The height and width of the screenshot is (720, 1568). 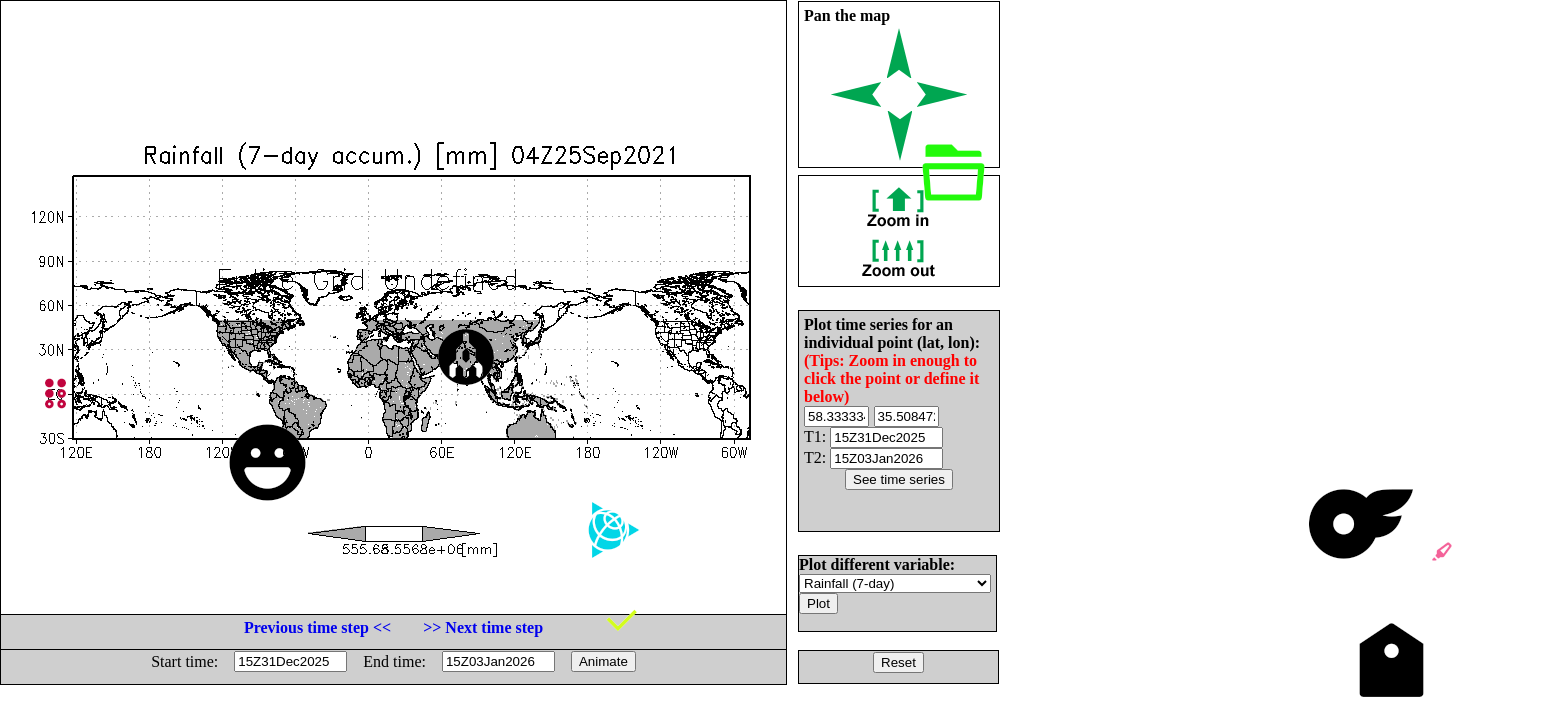 I want to click on highlight or mark up text, so click(x=1442, y=551).